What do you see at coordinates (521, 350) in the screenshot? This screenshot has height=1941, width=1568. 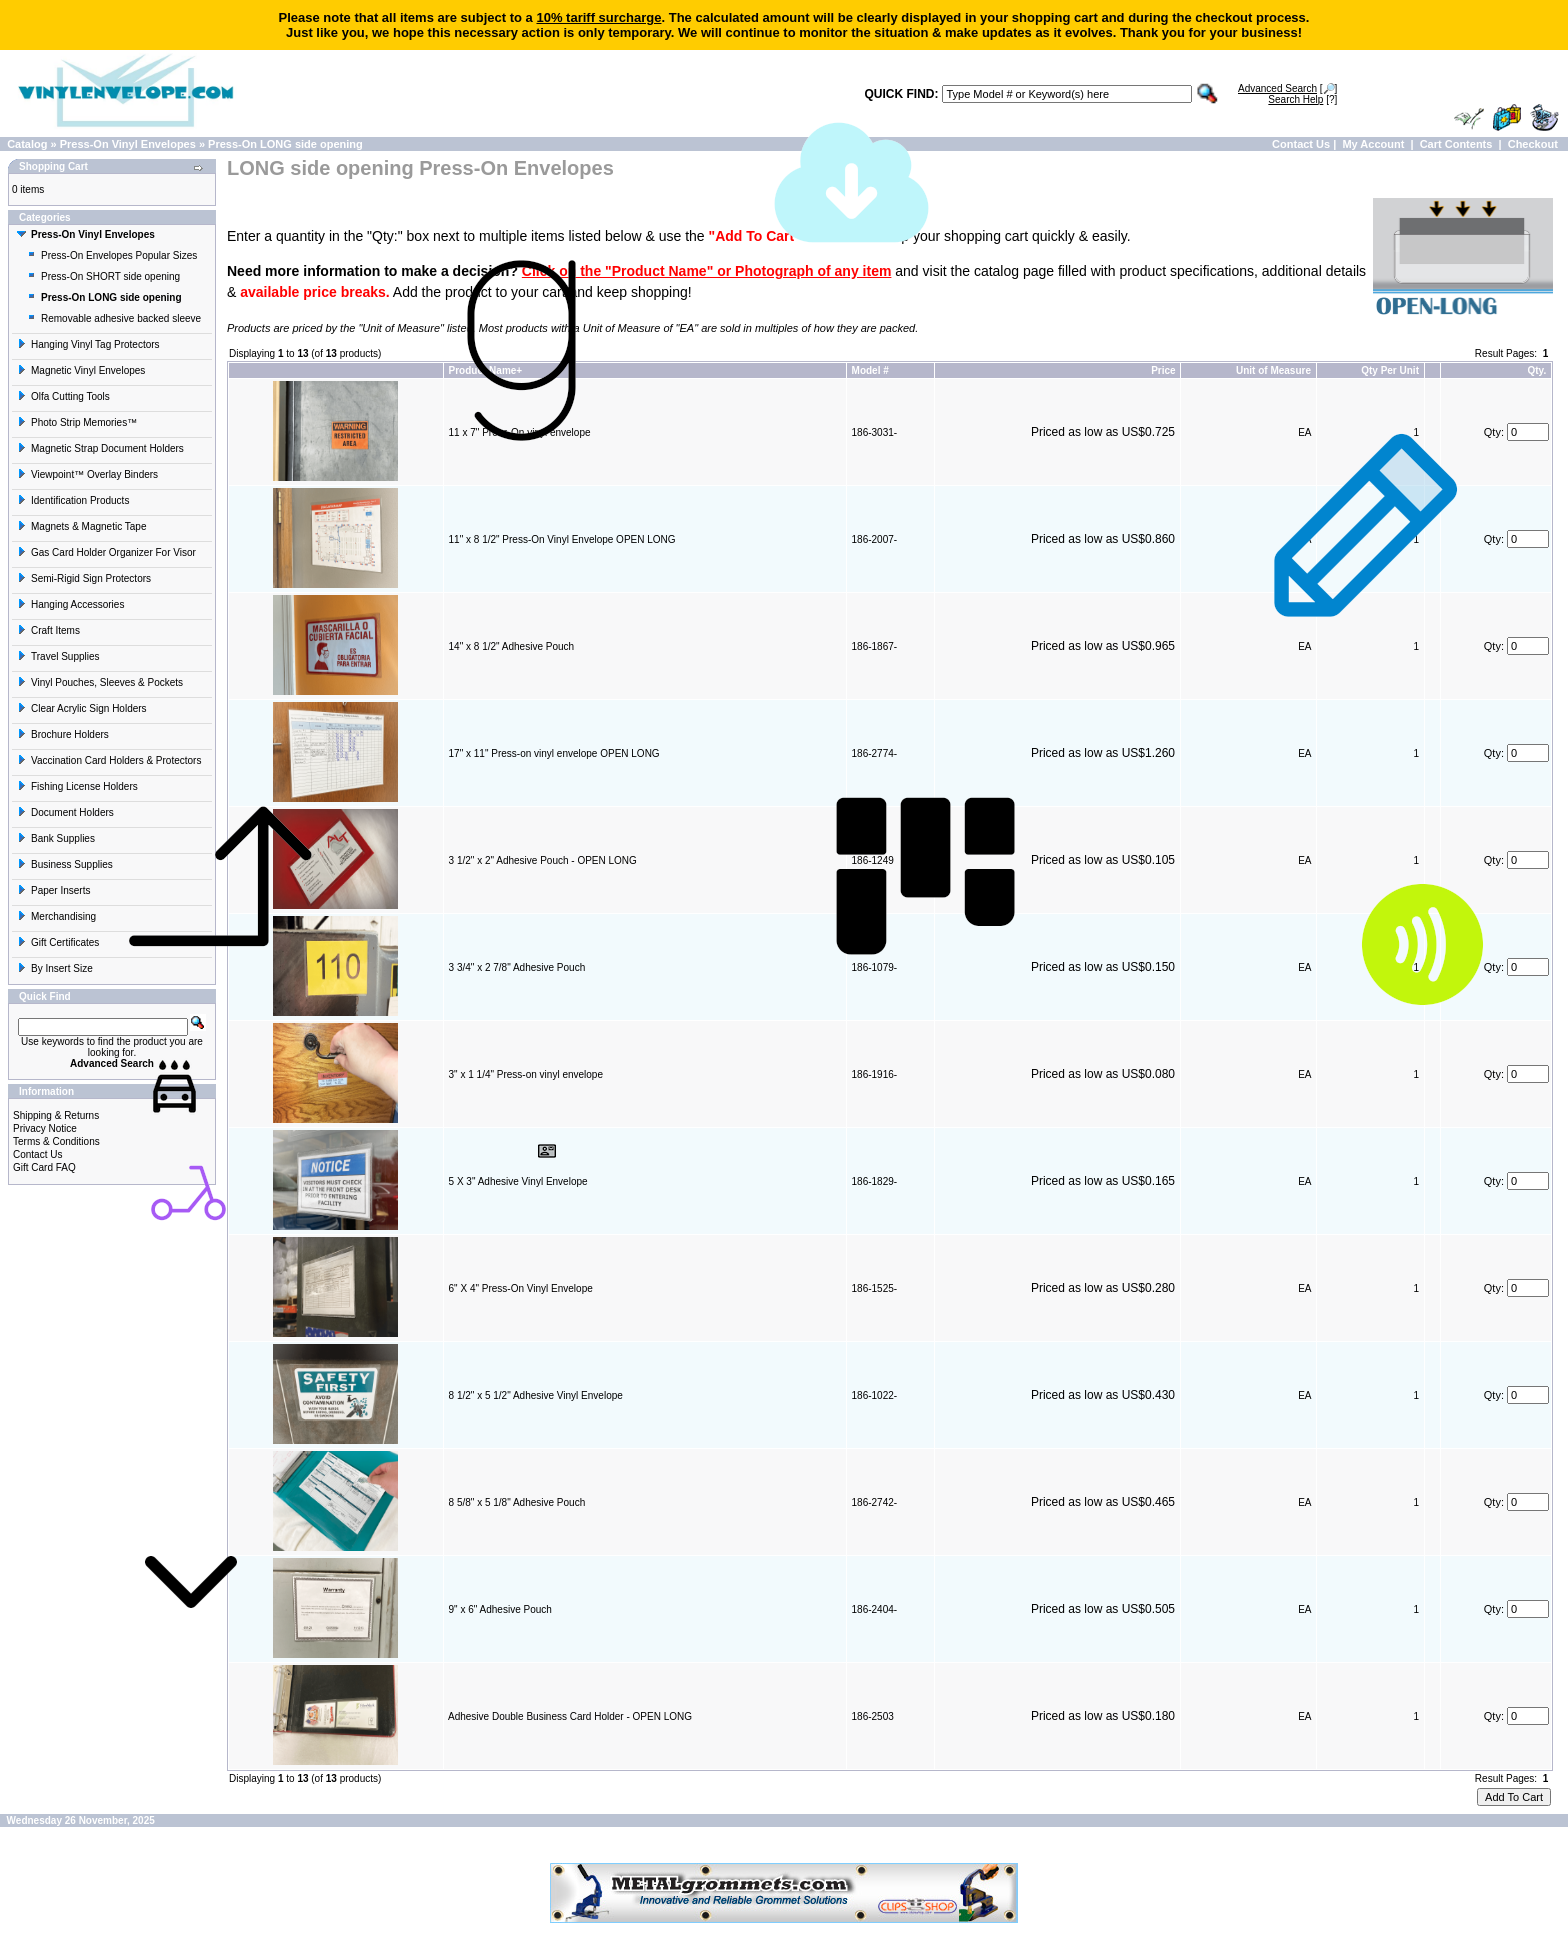 I see `open Goodreads app` at bounding box center [521, 350].